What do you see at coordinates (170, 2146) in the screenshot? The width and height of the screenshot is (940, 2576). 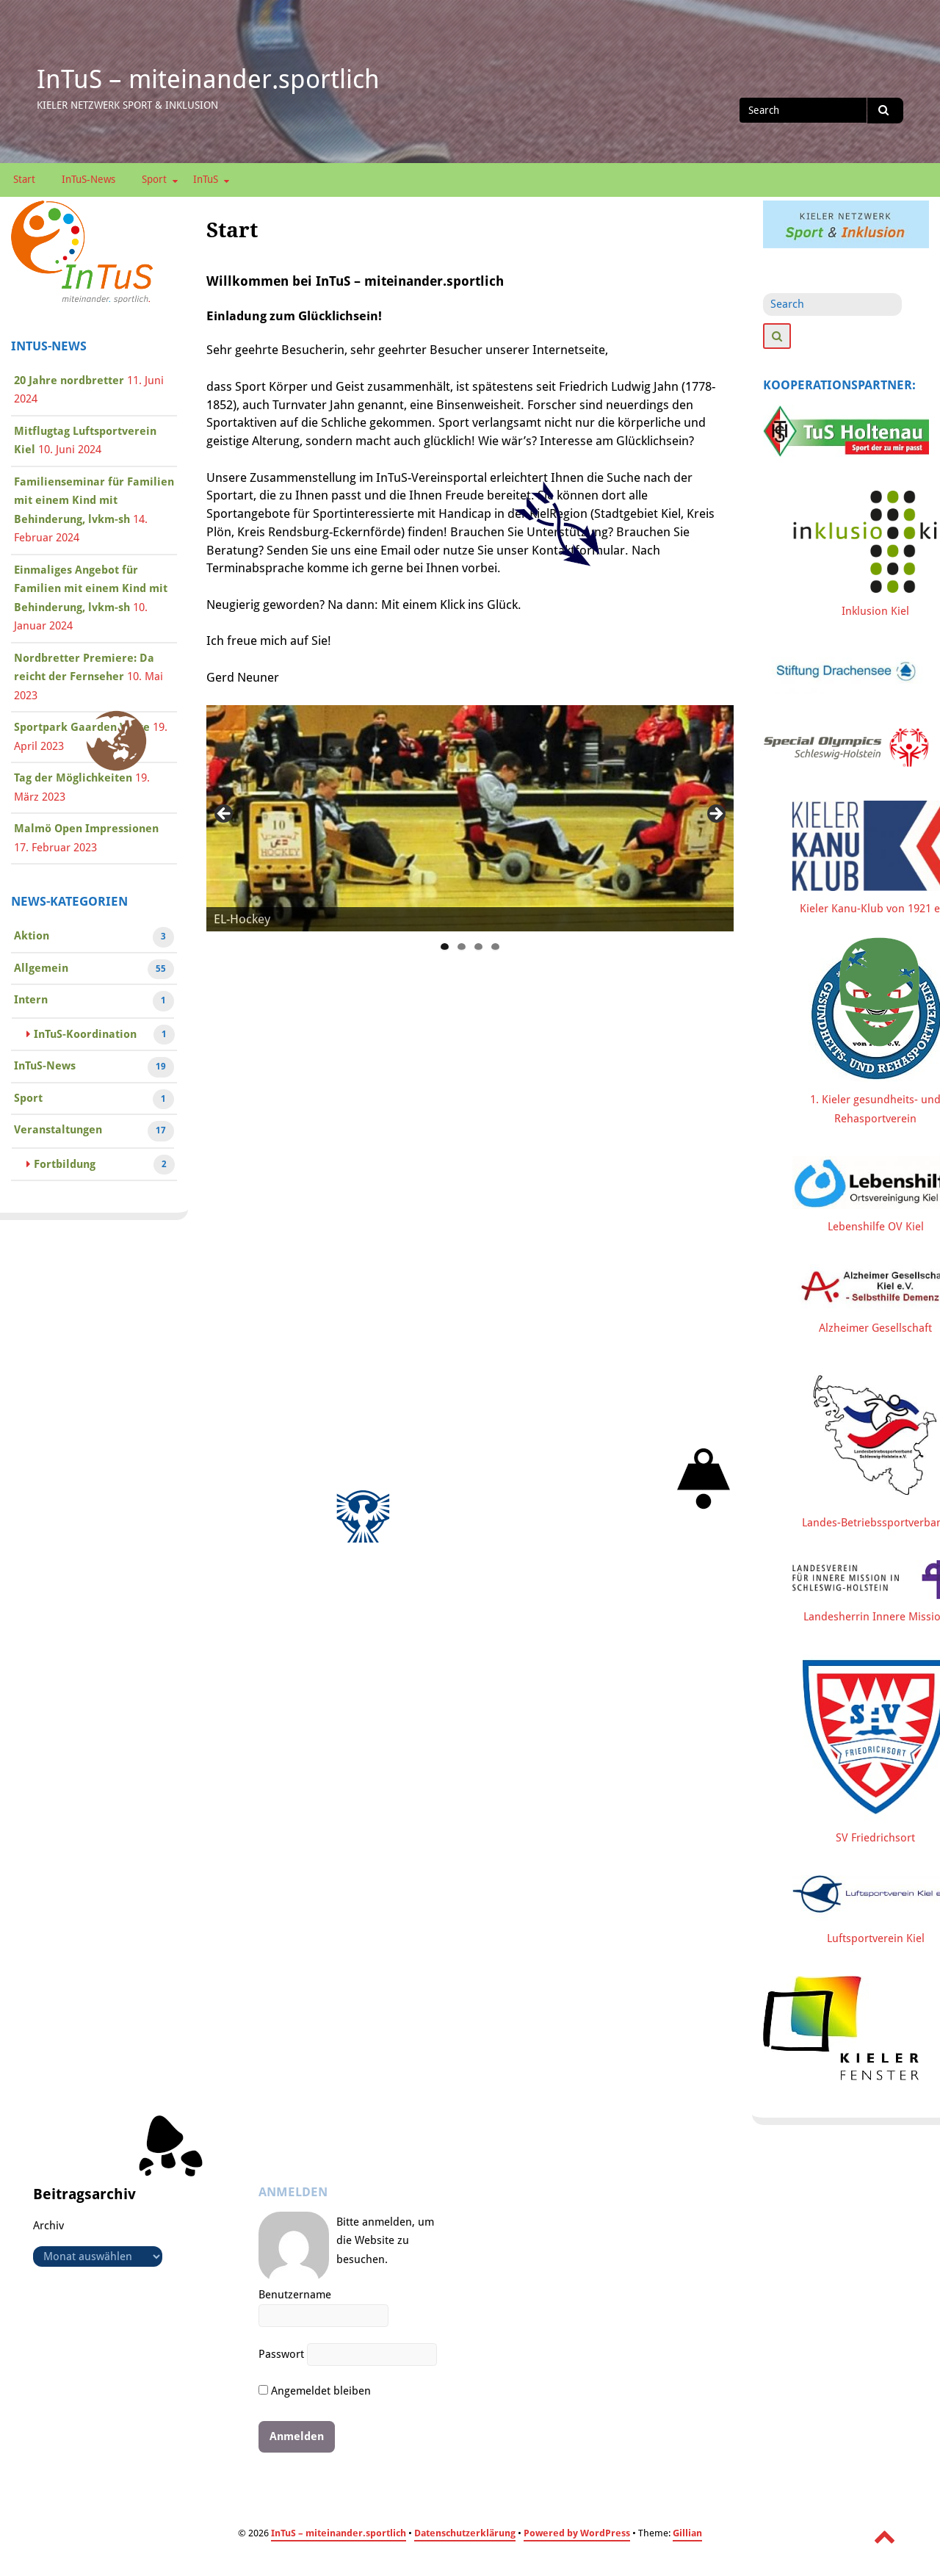 I see `browse mushroom or fungi identification` at bounding box center [170, 2146].